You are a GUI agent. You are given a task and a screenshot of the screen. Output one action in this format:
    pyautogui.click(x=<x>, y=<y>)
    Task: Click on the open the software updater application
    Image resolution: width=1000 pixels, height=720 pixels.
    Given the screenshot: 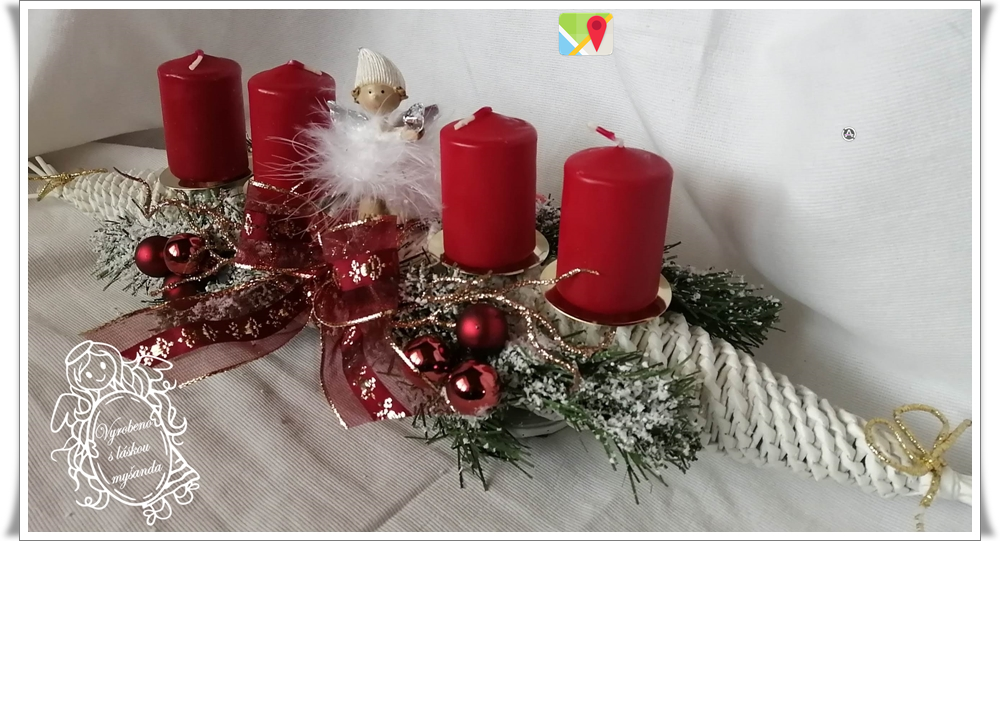 What is the action you would take?
    pyautogui.click(x=849, y=134)
    